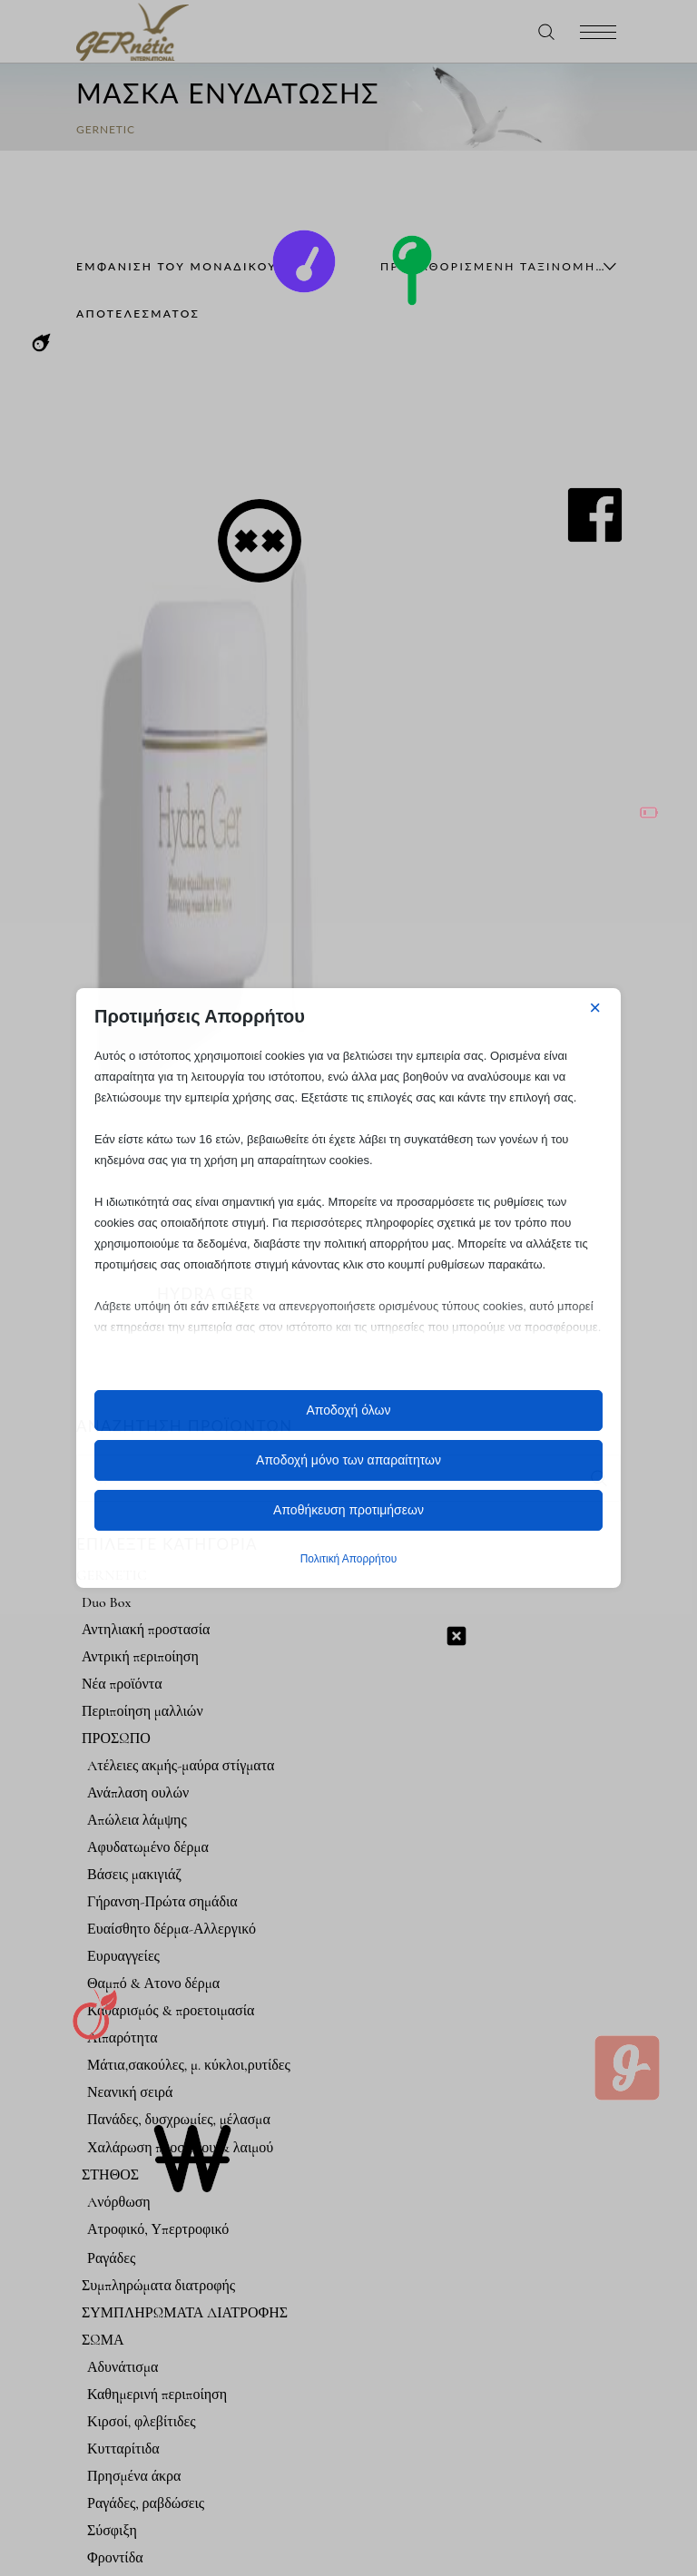 The height and width of the screenshot is (2576, 697). Describe the element at coordinates (627, 2068) in the screenshot. I see `glide app logo` at that location.